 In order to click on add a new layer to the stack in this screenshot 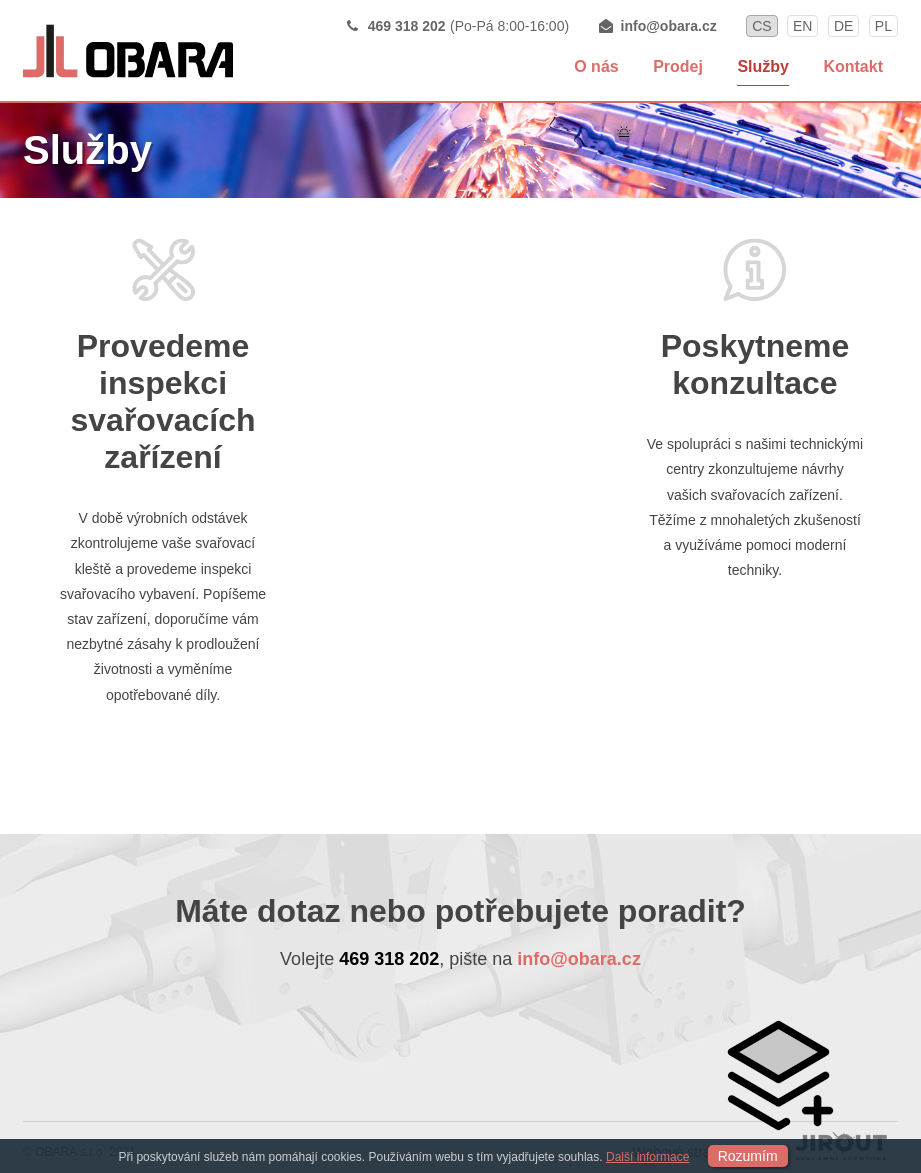, I will do `click(778, 1075)`.